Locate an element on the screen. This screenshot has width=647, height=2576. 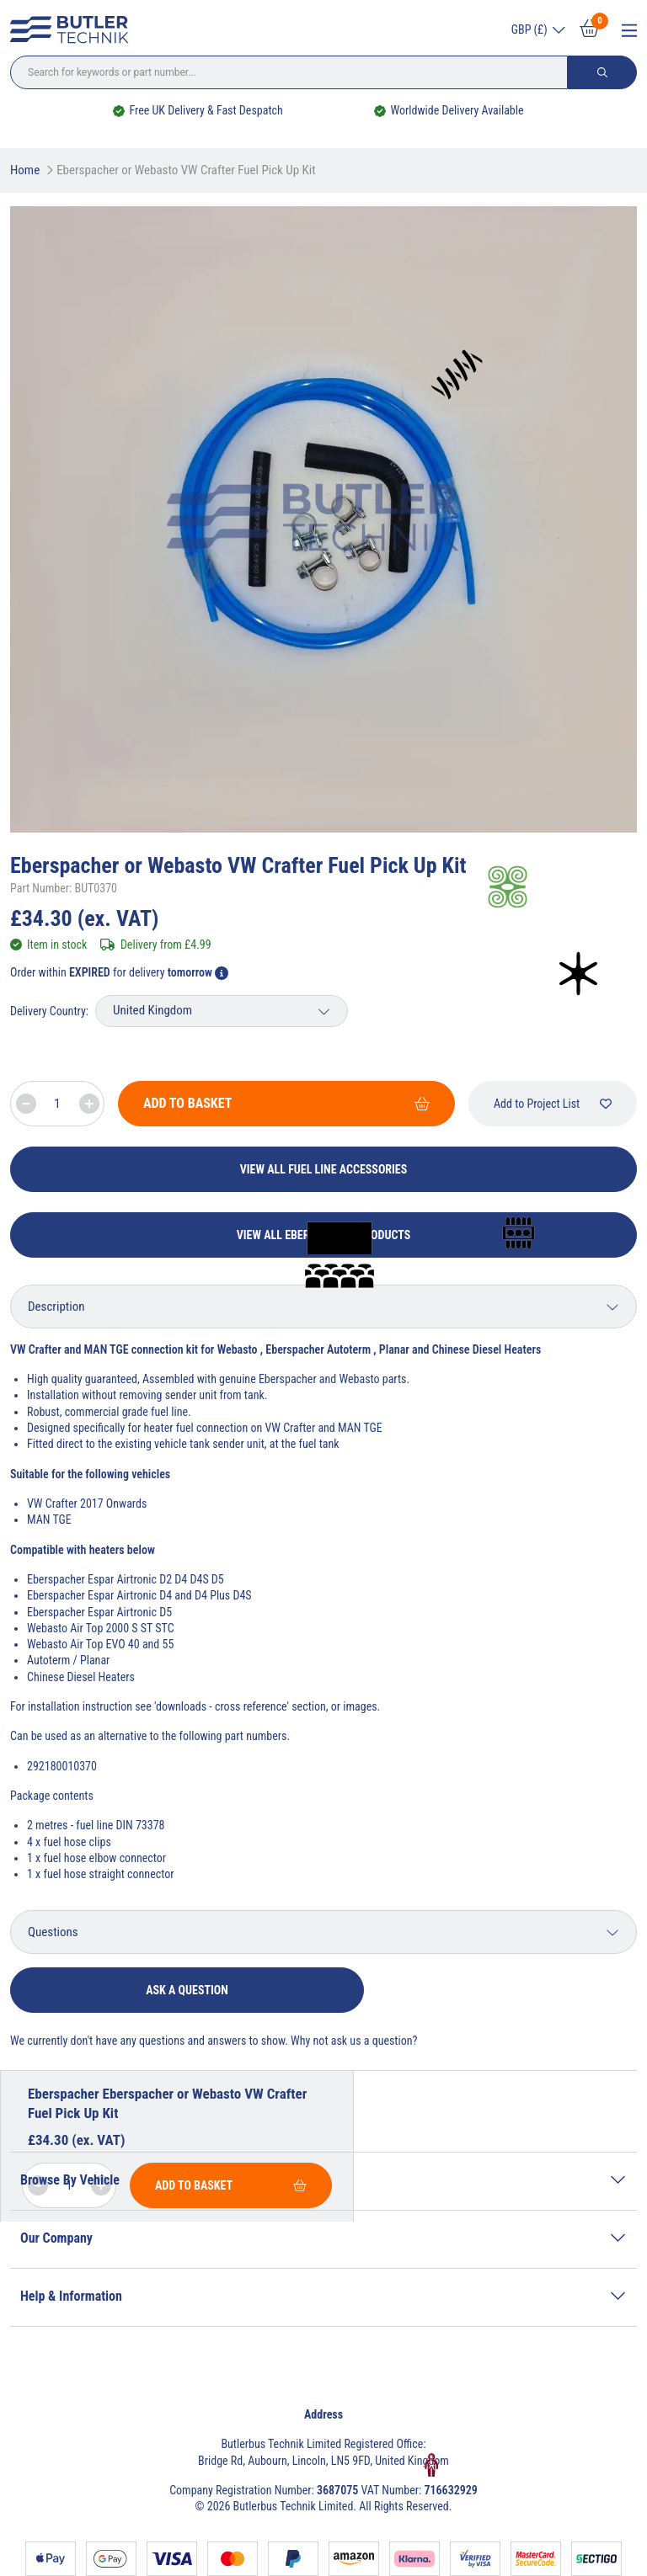
access theater or cinema listings is located at coordinates (340, 1254).